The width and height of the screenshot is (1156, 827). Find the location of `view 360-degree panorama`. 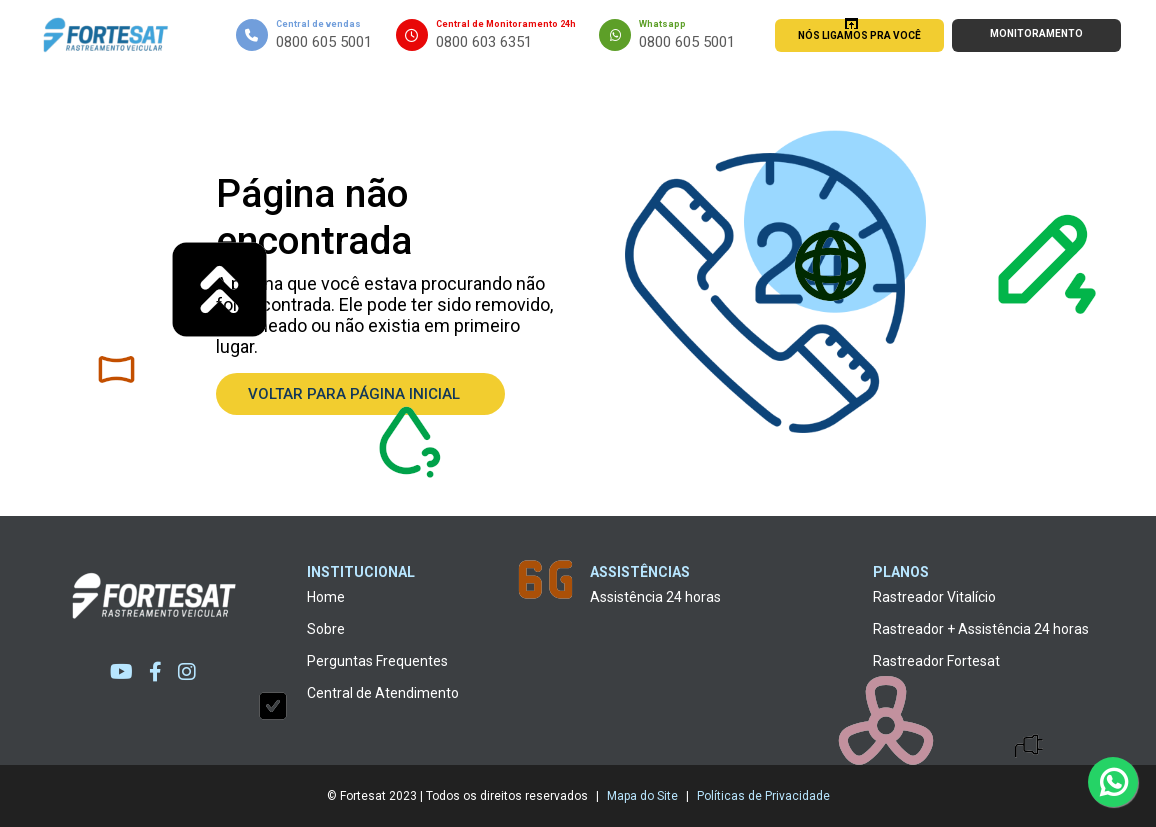

view 360-degree panorama is located at coordinates (830, 265).